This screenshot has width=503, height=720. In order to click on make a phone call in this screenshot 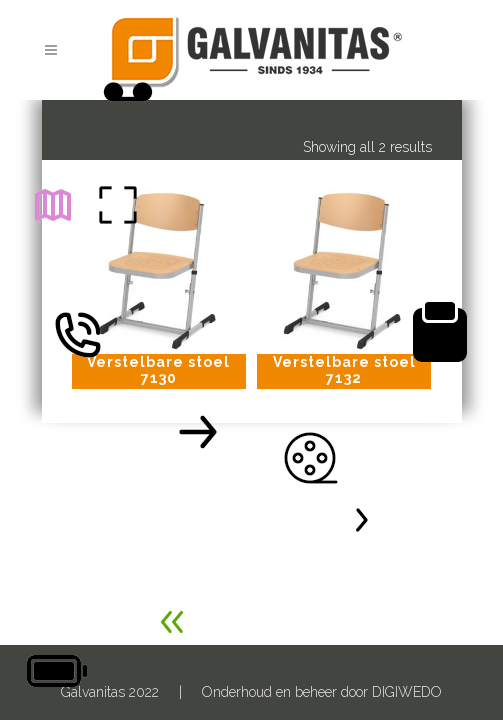, I will do `click(78, 335)`.